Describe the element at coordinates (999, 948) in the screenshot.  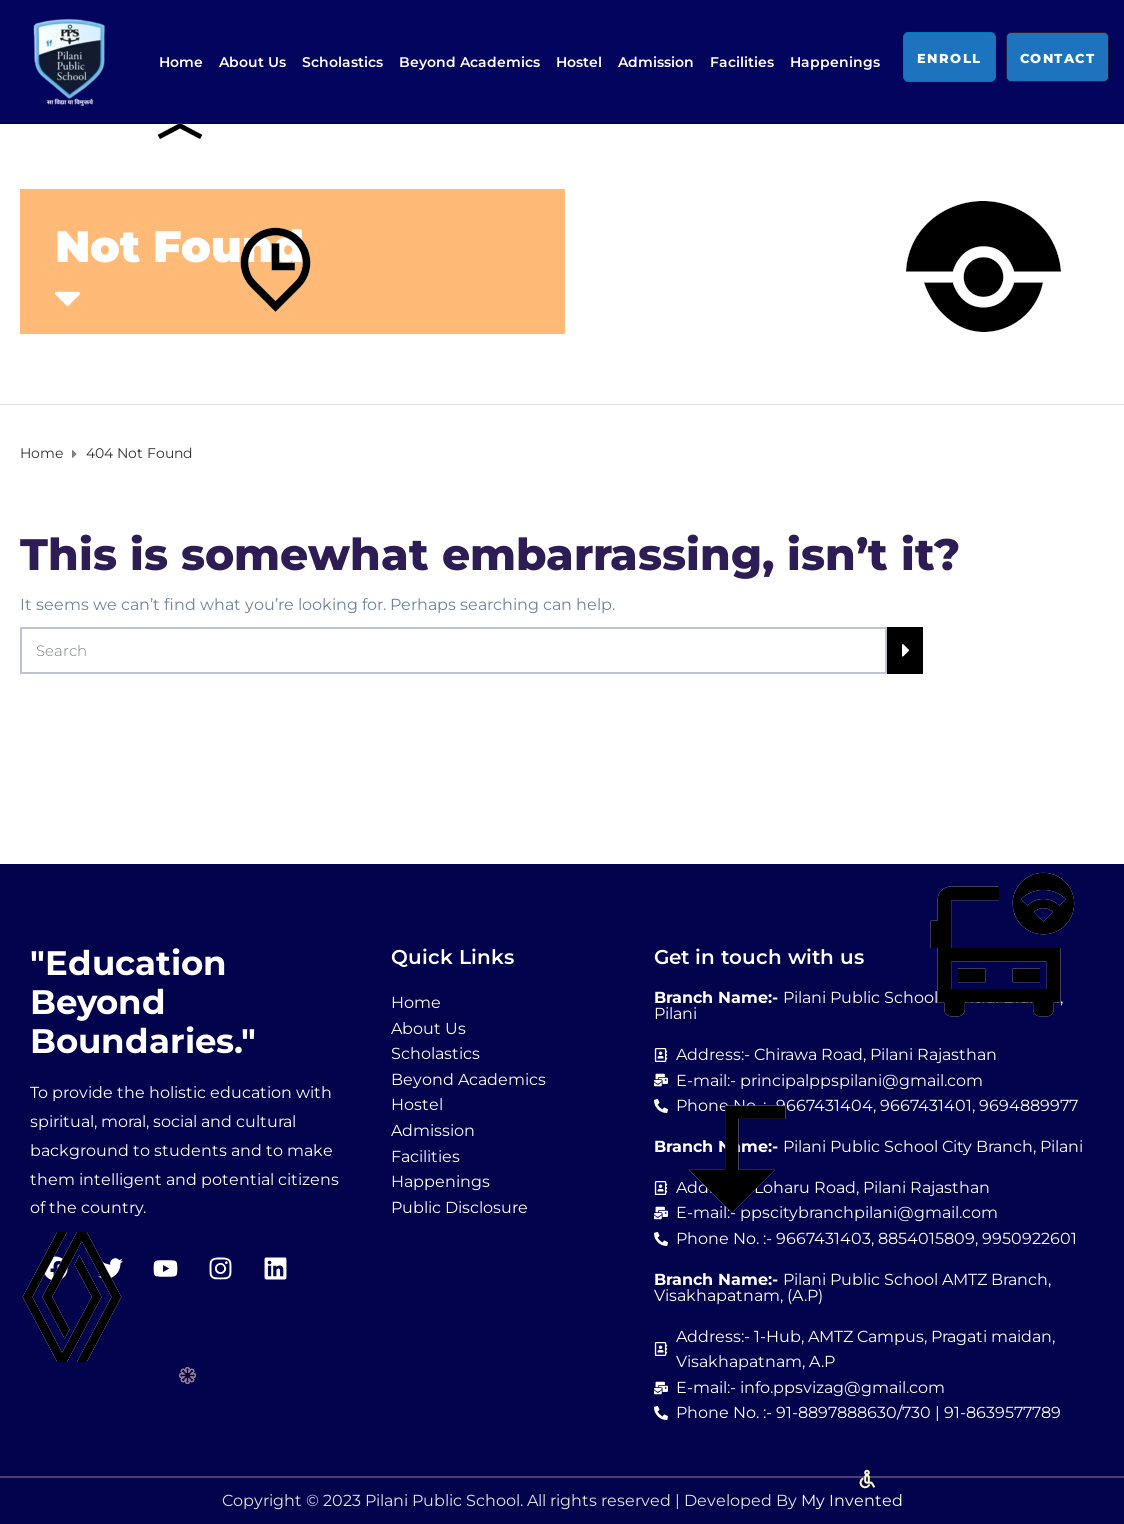
I see `indicates wifi available on public transit` at that location.